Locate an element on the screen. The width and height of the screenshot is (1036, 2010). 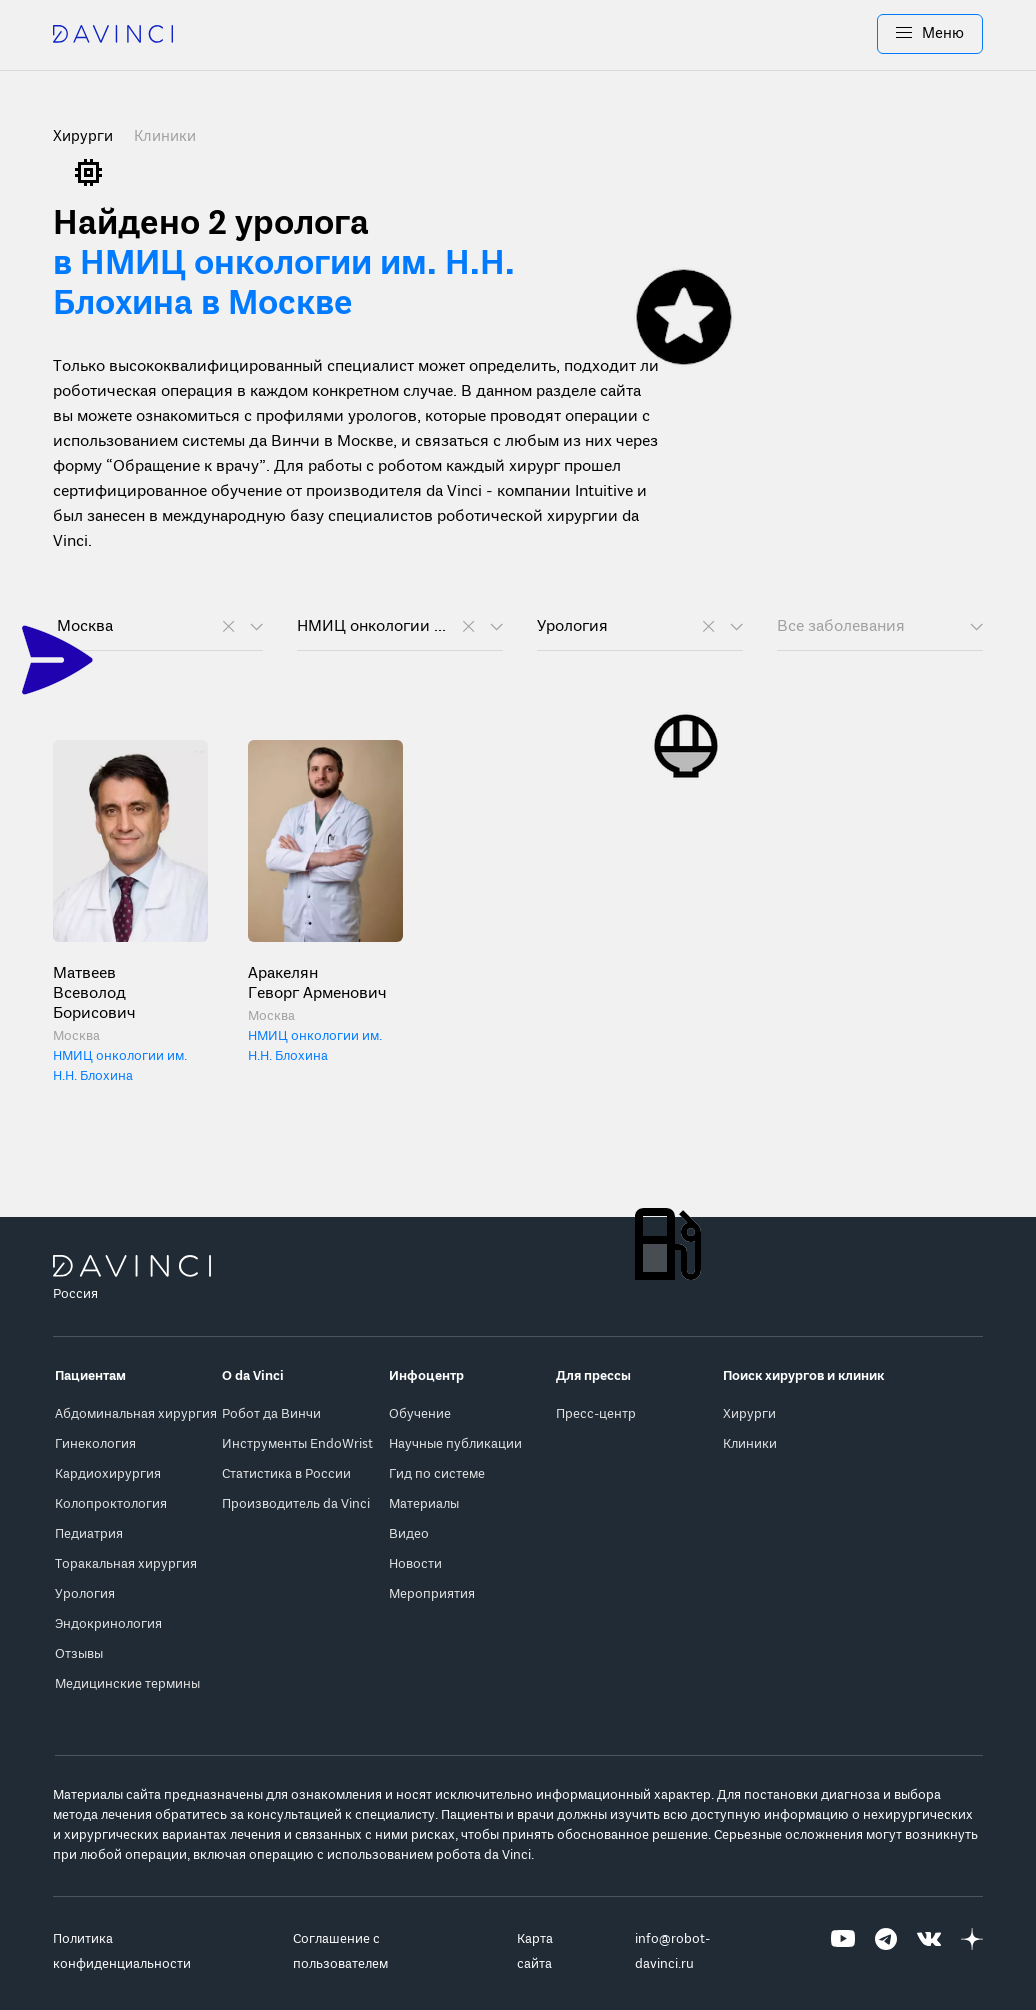
view device memory or RAM usage is located at coordinates (88, 172).